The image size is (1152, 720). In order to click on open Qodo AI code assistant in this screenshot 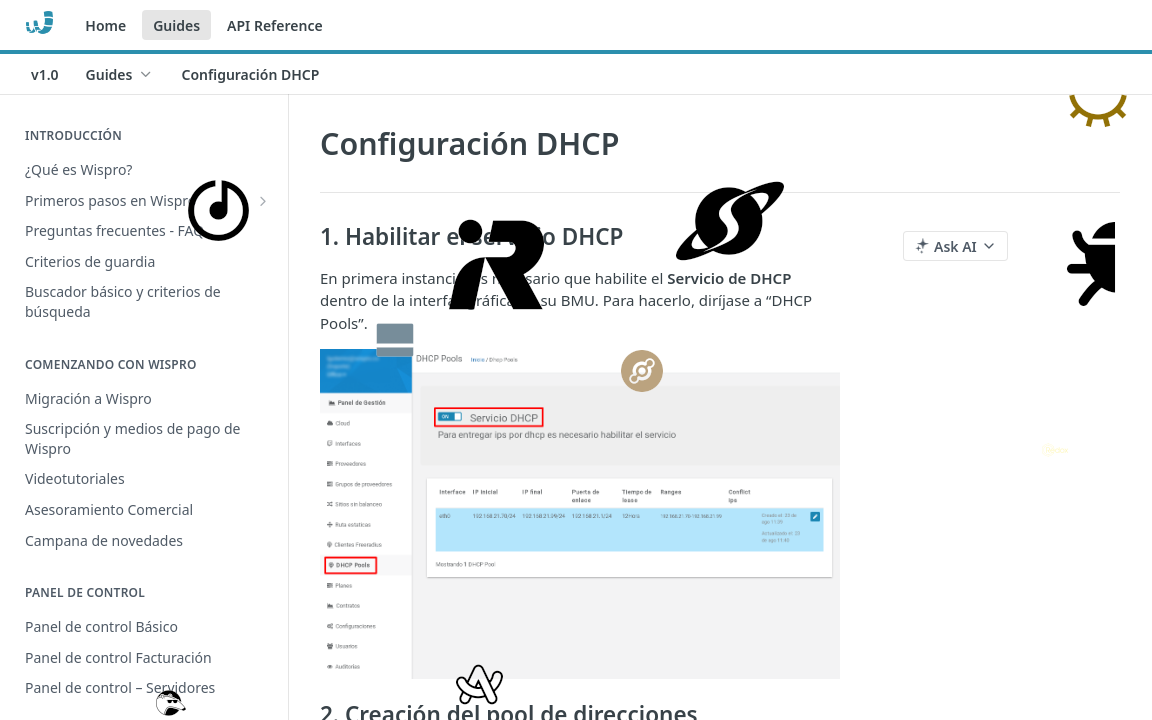, I will do `click(171, 703)`.